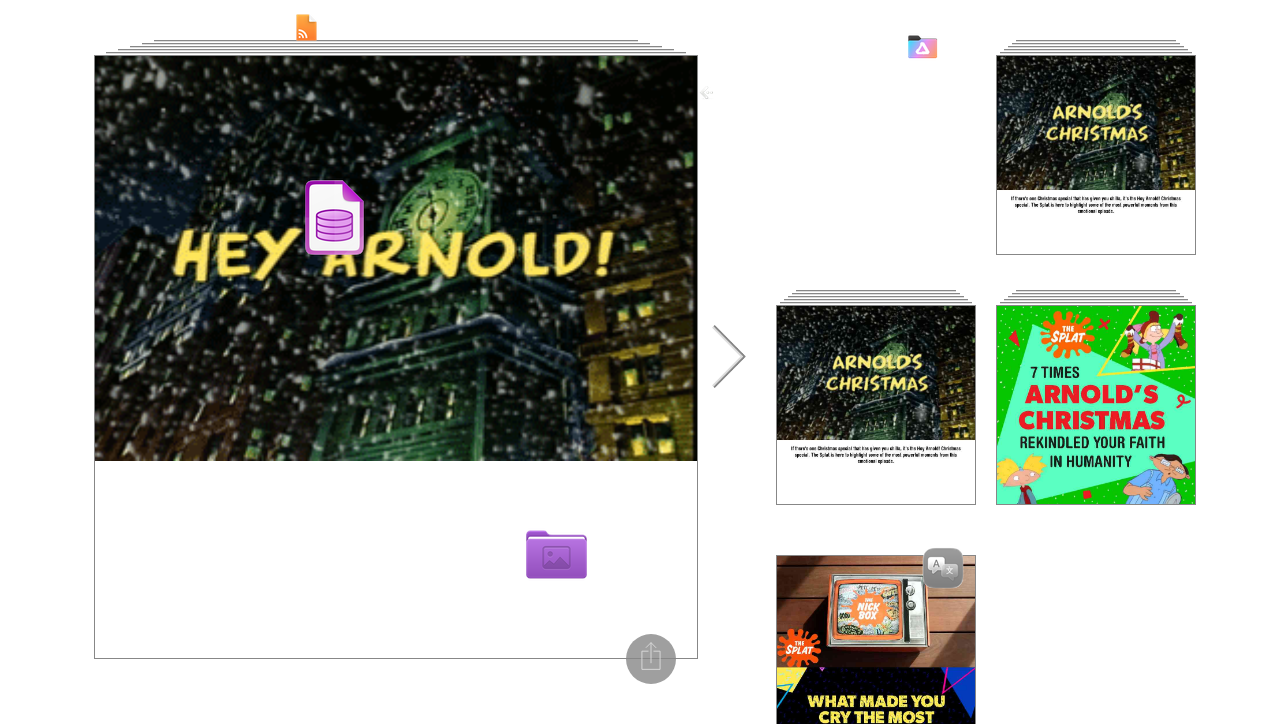 This screenshot has width=1268, height=724. I want to click on libreoffice base database file, so click(334, 217).